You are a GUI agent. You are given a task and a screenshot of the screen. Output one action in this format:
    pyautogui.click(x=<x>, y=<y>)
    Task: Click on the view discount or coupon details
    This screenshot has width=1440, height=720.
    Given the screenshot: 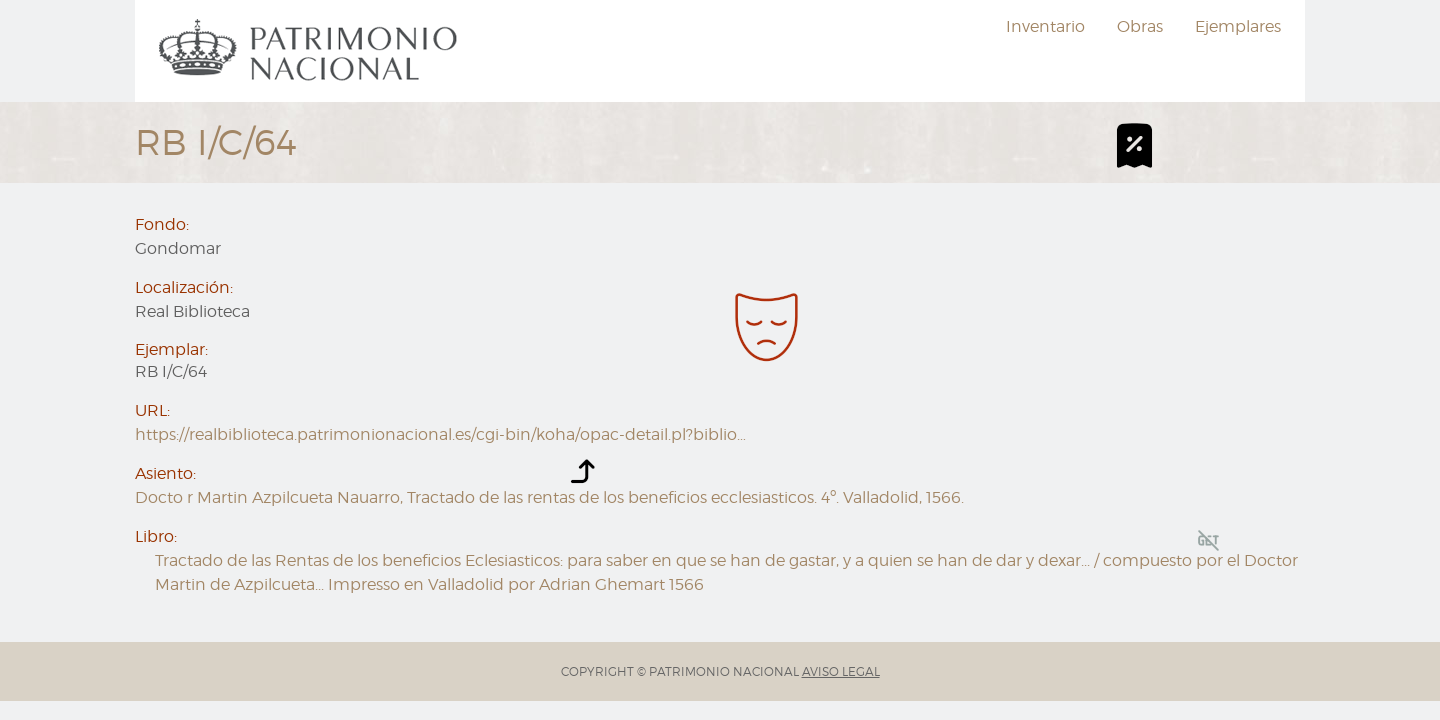 What is the action you would take?
    pyautogui.click(x=1134, y=145)
    